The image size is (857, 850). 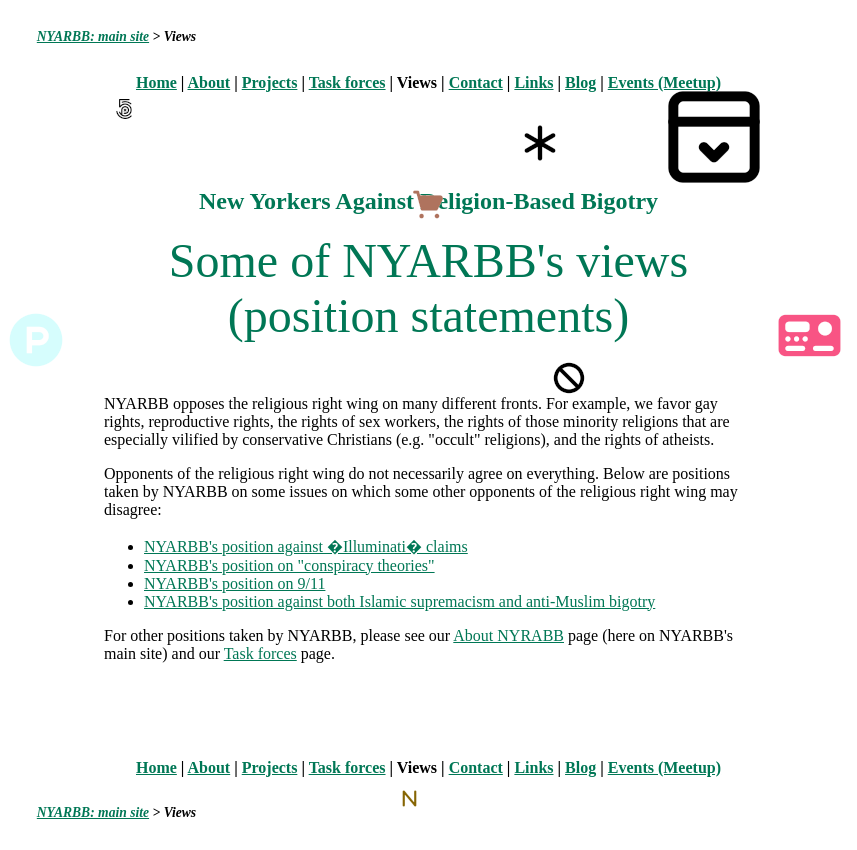 I want to click on view digital tachograph or driving recorder data, so click(x=809, y=335).